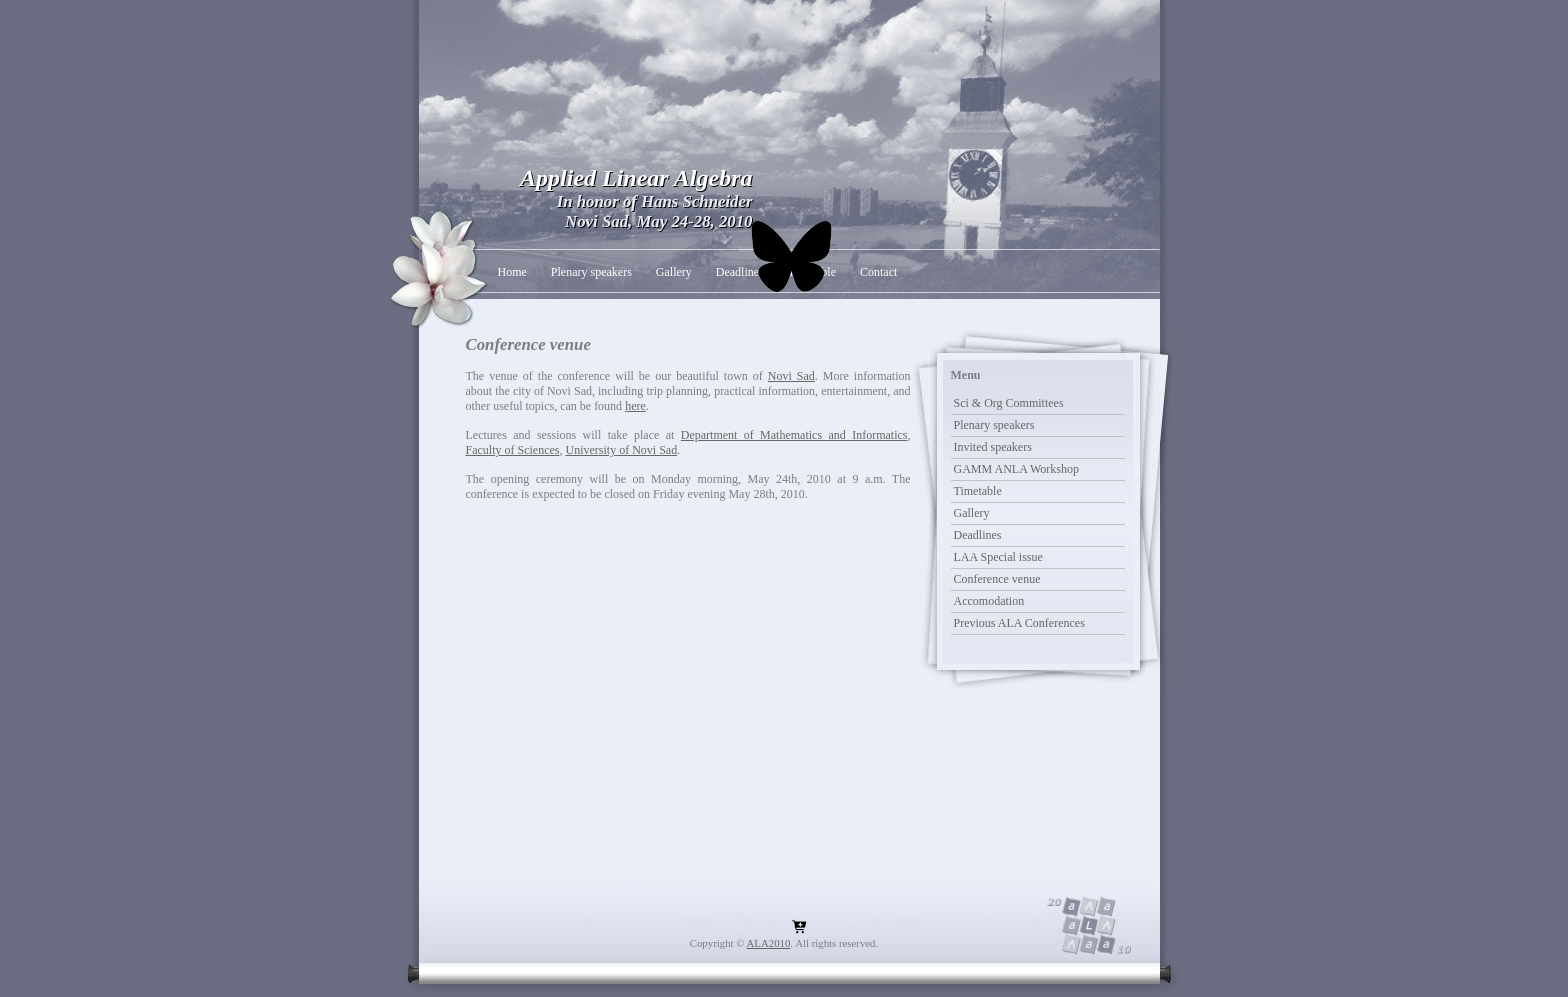 Image resolution: width=1568 pixels, height=997 pixels. Describe the element at coordinates (791, 256) in the screenshot. I see `open Bluesky app` at that location.